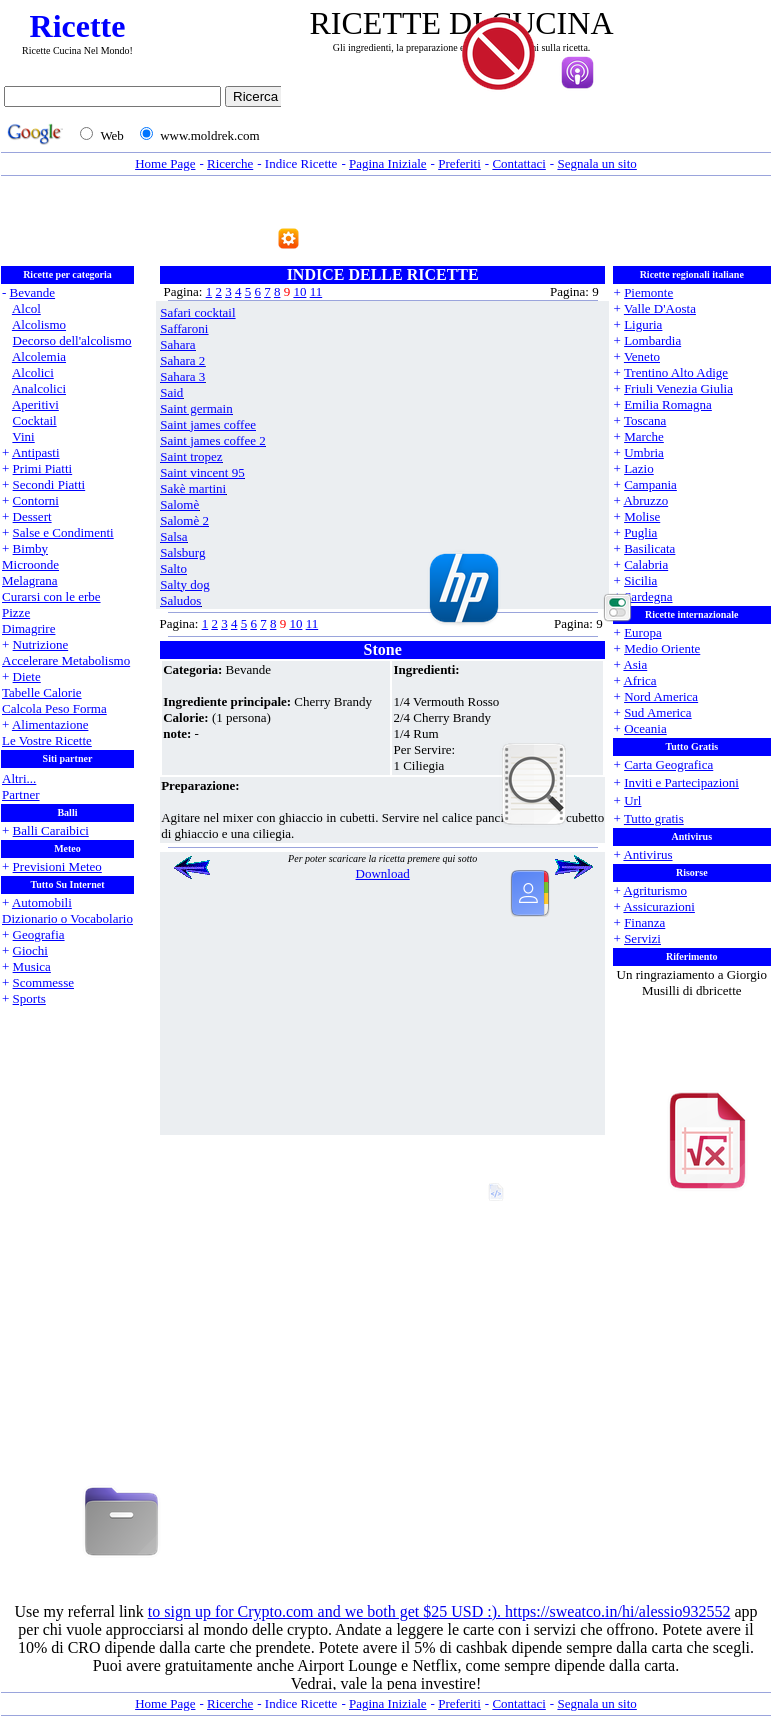  I want to click on open the Apple Podcasts app, so click(577, 72).